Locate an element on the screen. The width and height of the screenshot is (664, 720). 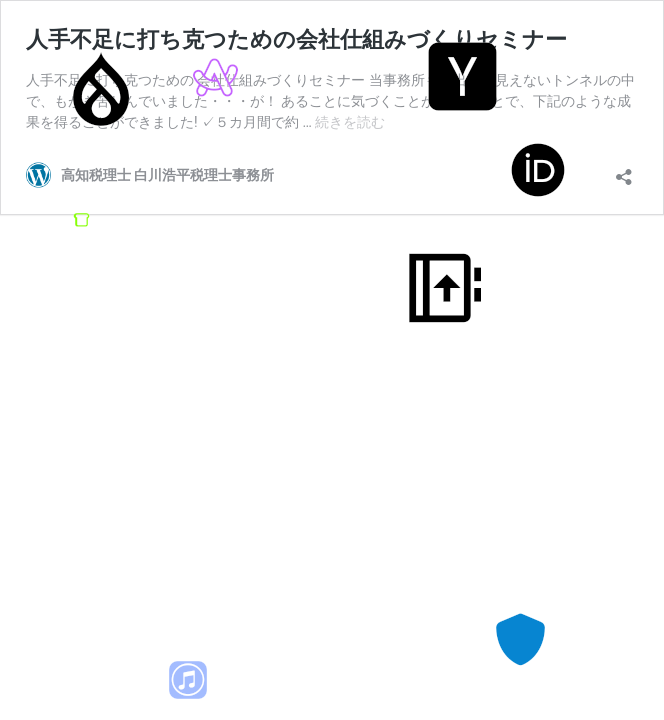
indicates security or protection status is located at coordinates (520, 639).